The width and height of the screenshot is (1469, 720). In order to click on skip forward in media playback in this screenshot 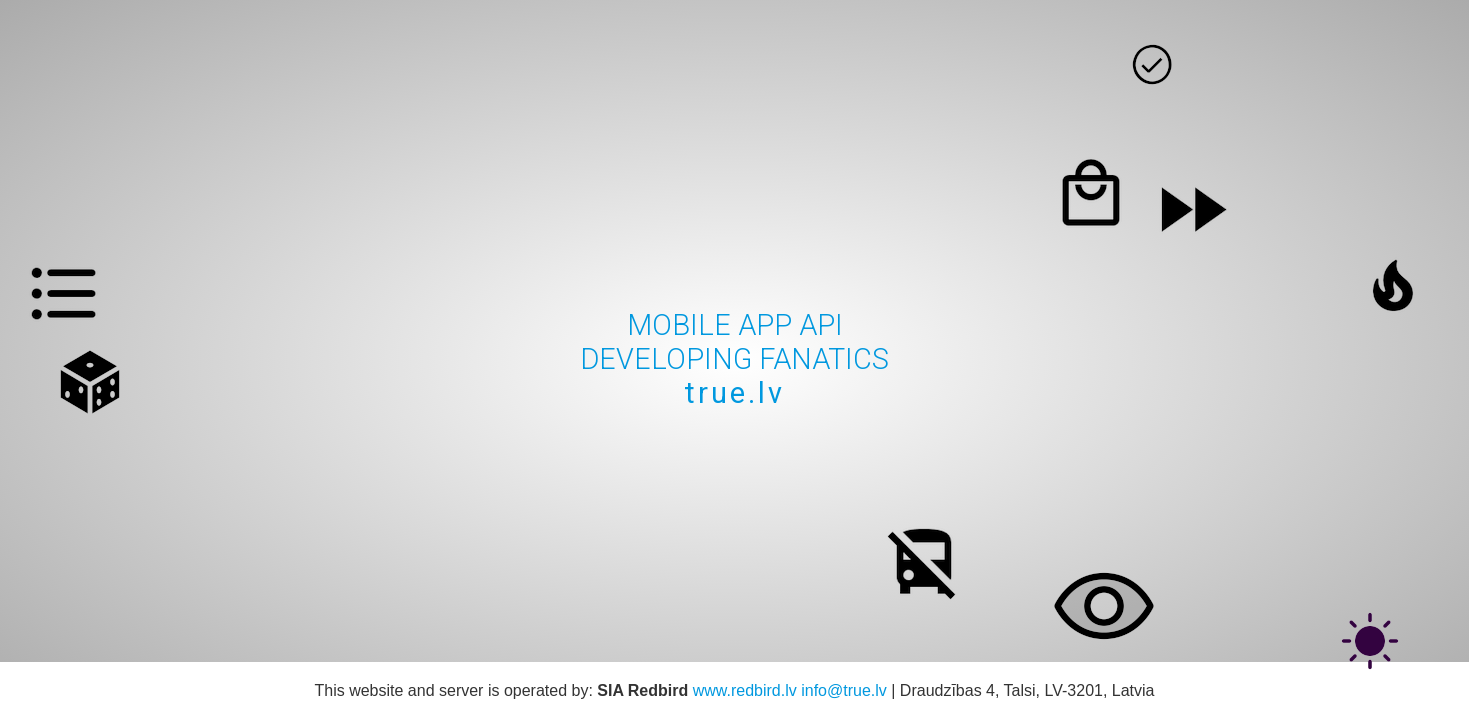, I will do `click(1191, 209)`.